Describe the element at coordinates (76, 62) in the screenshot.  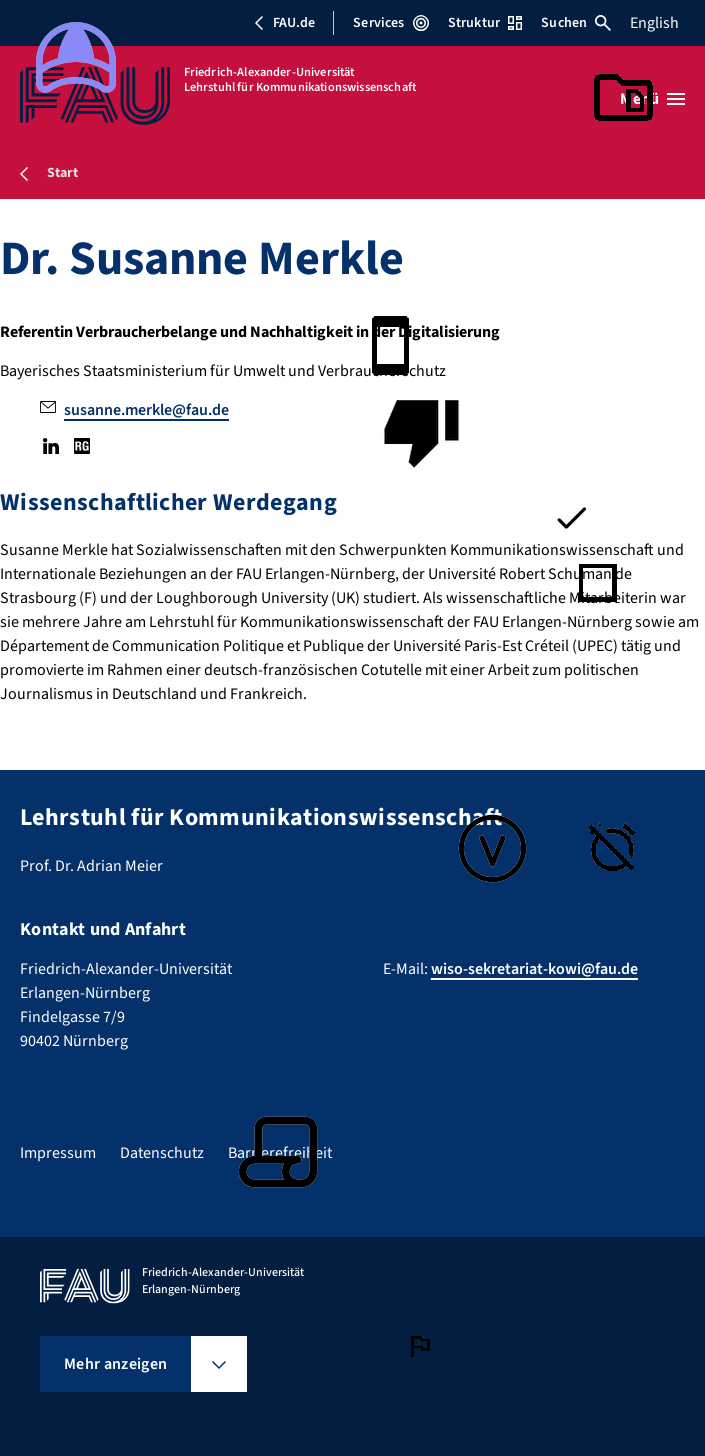
I see `select headwear or cap accessory` at that location.